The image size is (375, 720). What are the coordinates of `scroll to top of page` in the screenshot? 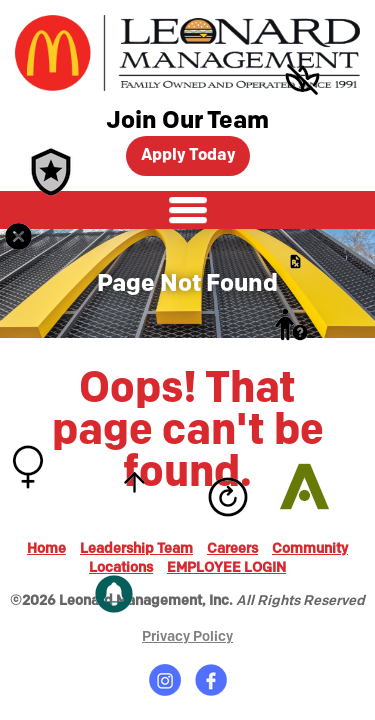 It's located at (134, 482).